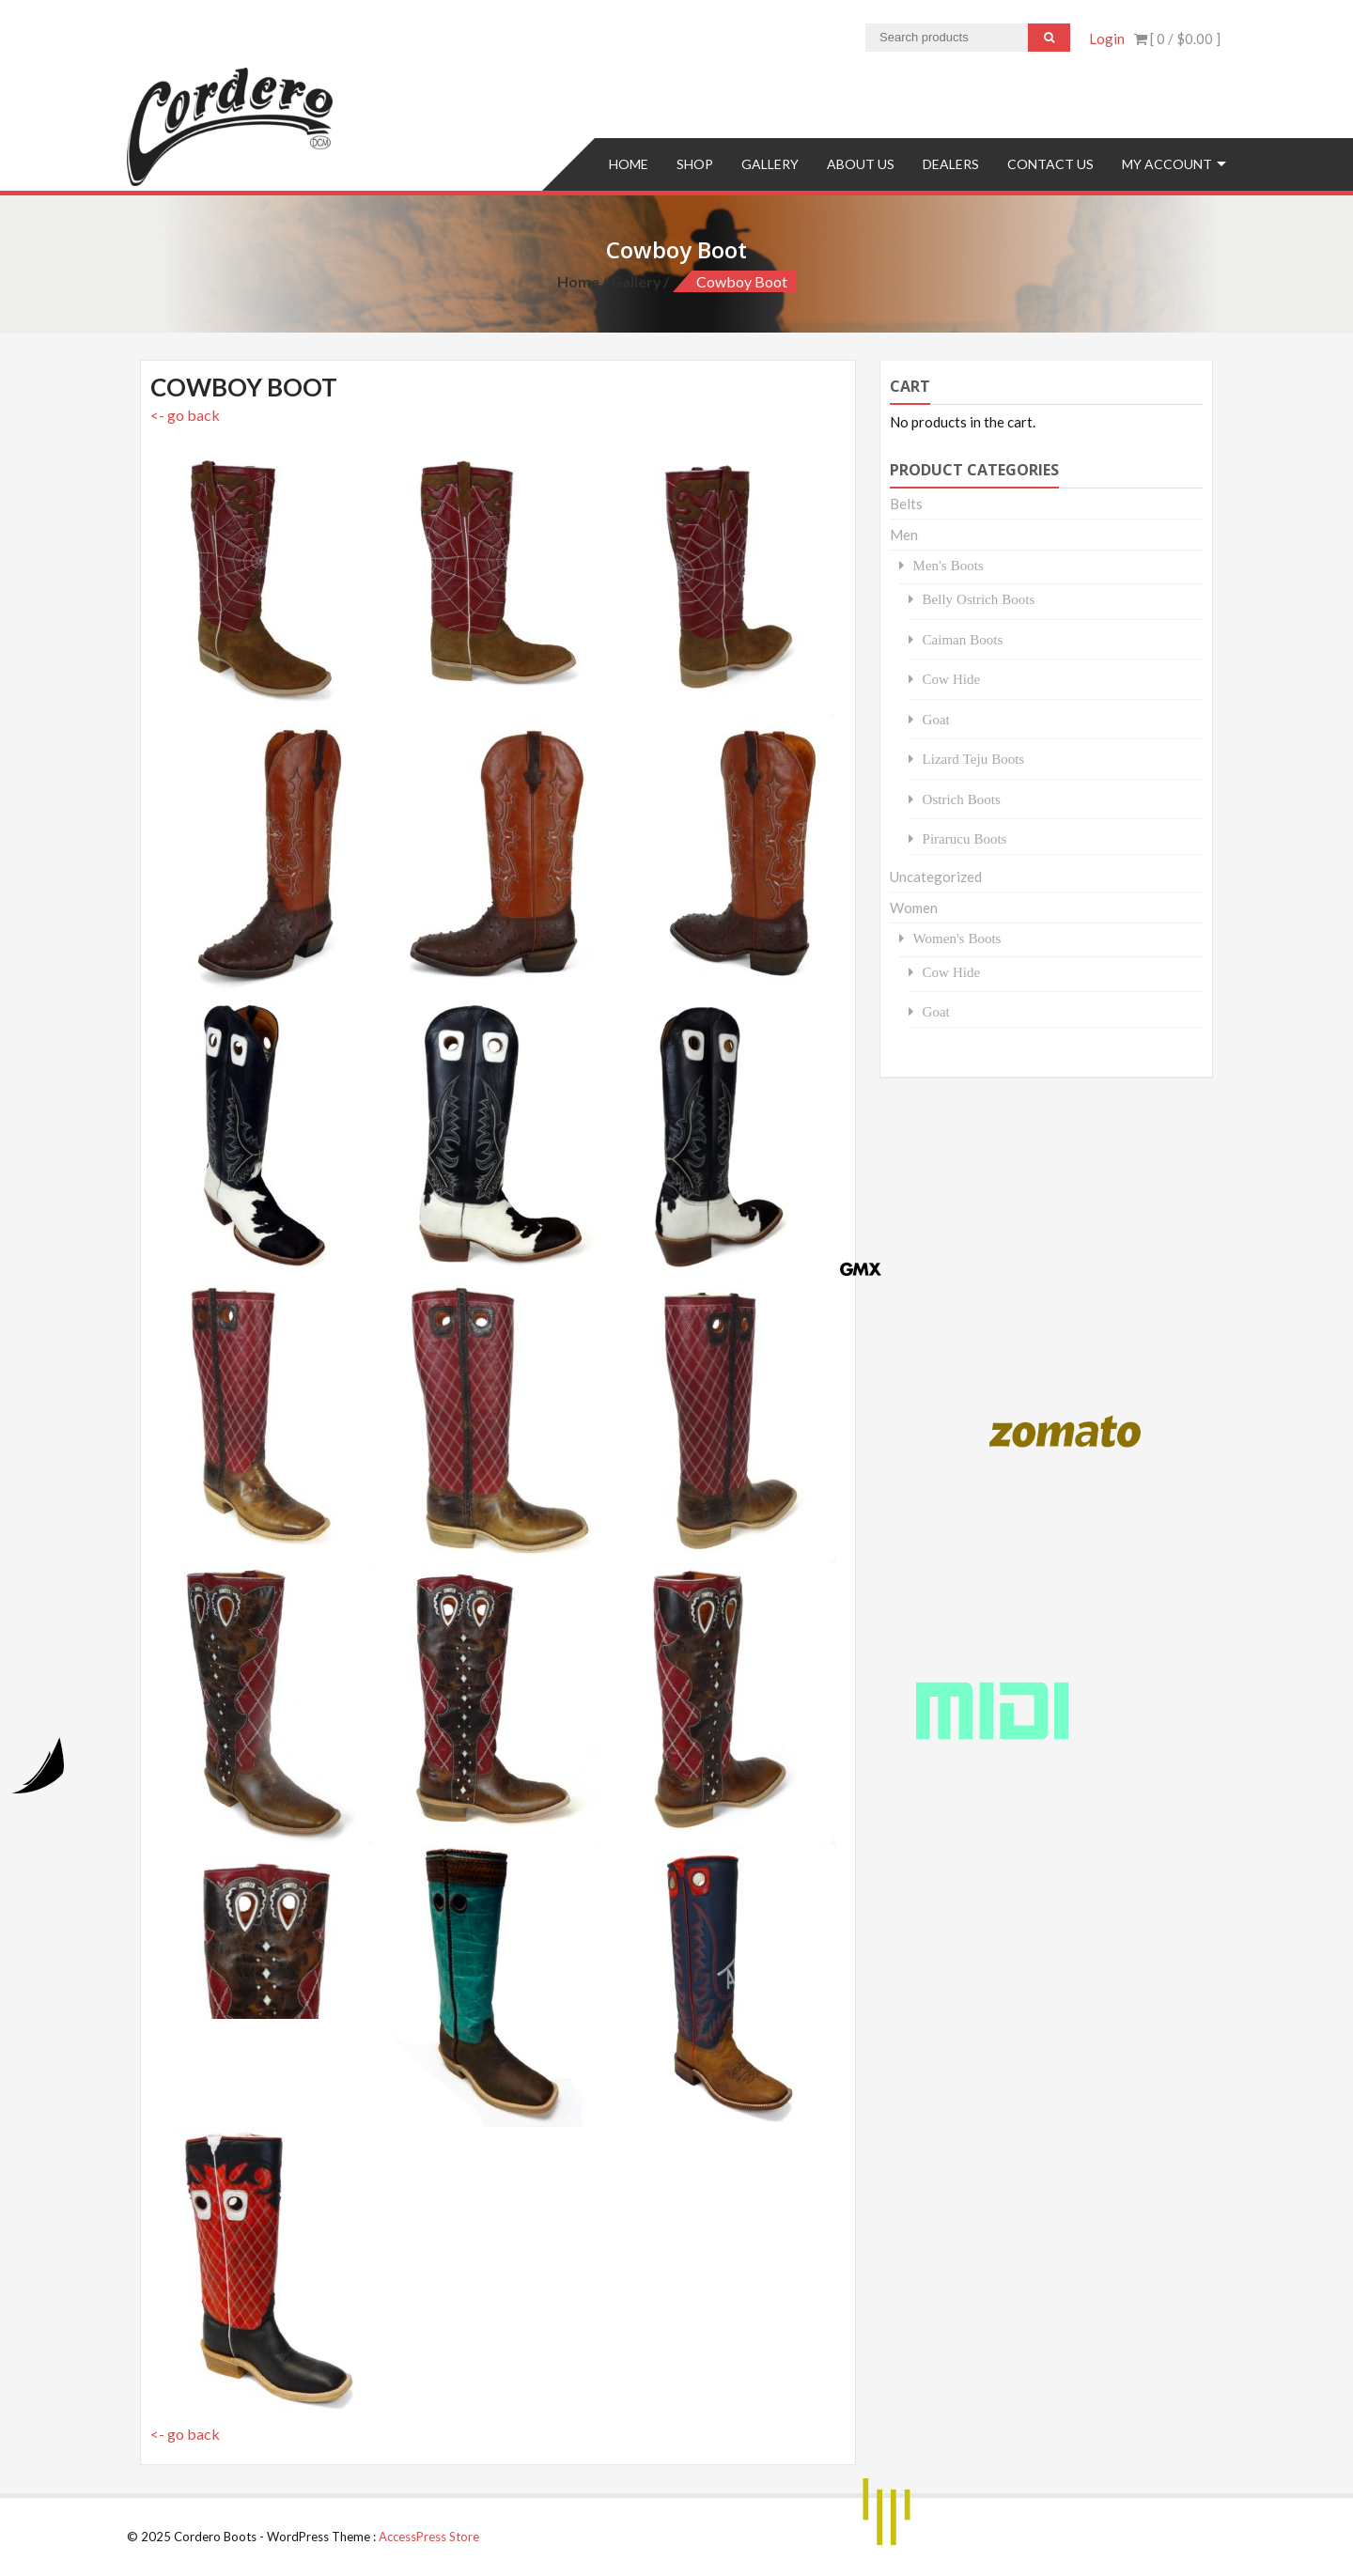 The image size is (1353, 2576). What do you see at coordinates (38, 1765) in the screenshot?
I see `spinnaker continuous delivery platform logo` at bounding box center [38, 1765].